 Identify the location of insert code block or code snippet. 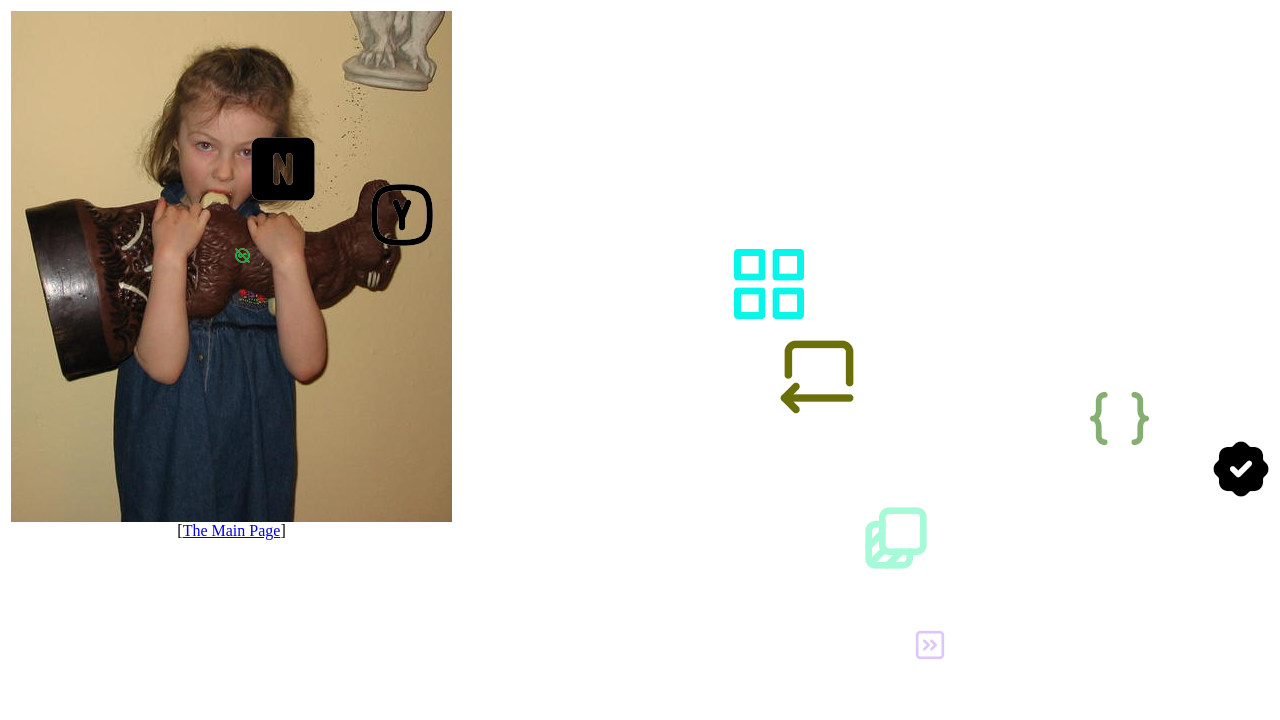
(1119, 418).